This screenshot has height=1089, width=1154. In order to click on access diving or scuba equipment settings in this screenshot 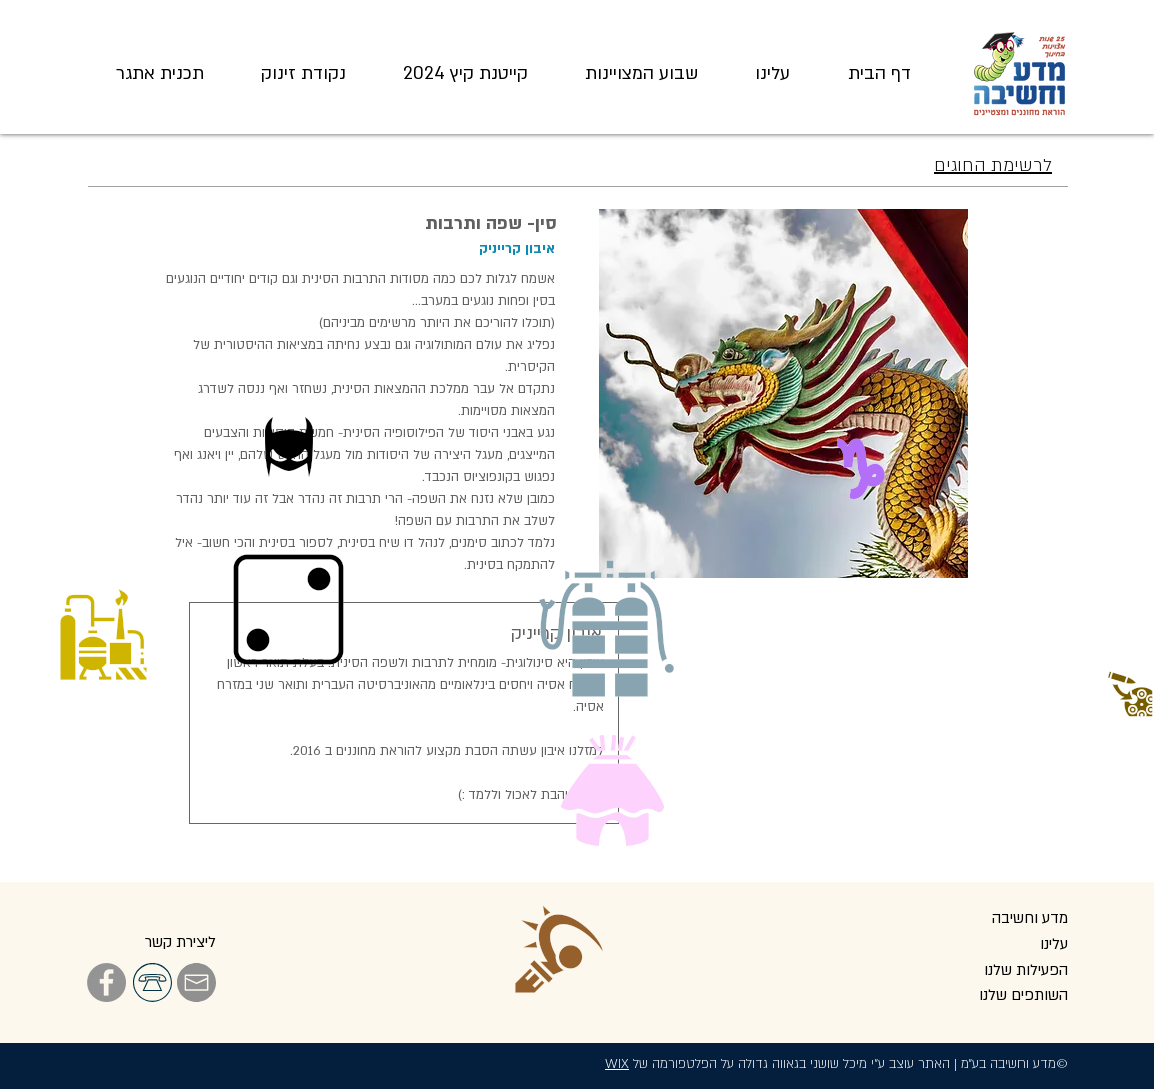, I will do `click(610, 628)`.